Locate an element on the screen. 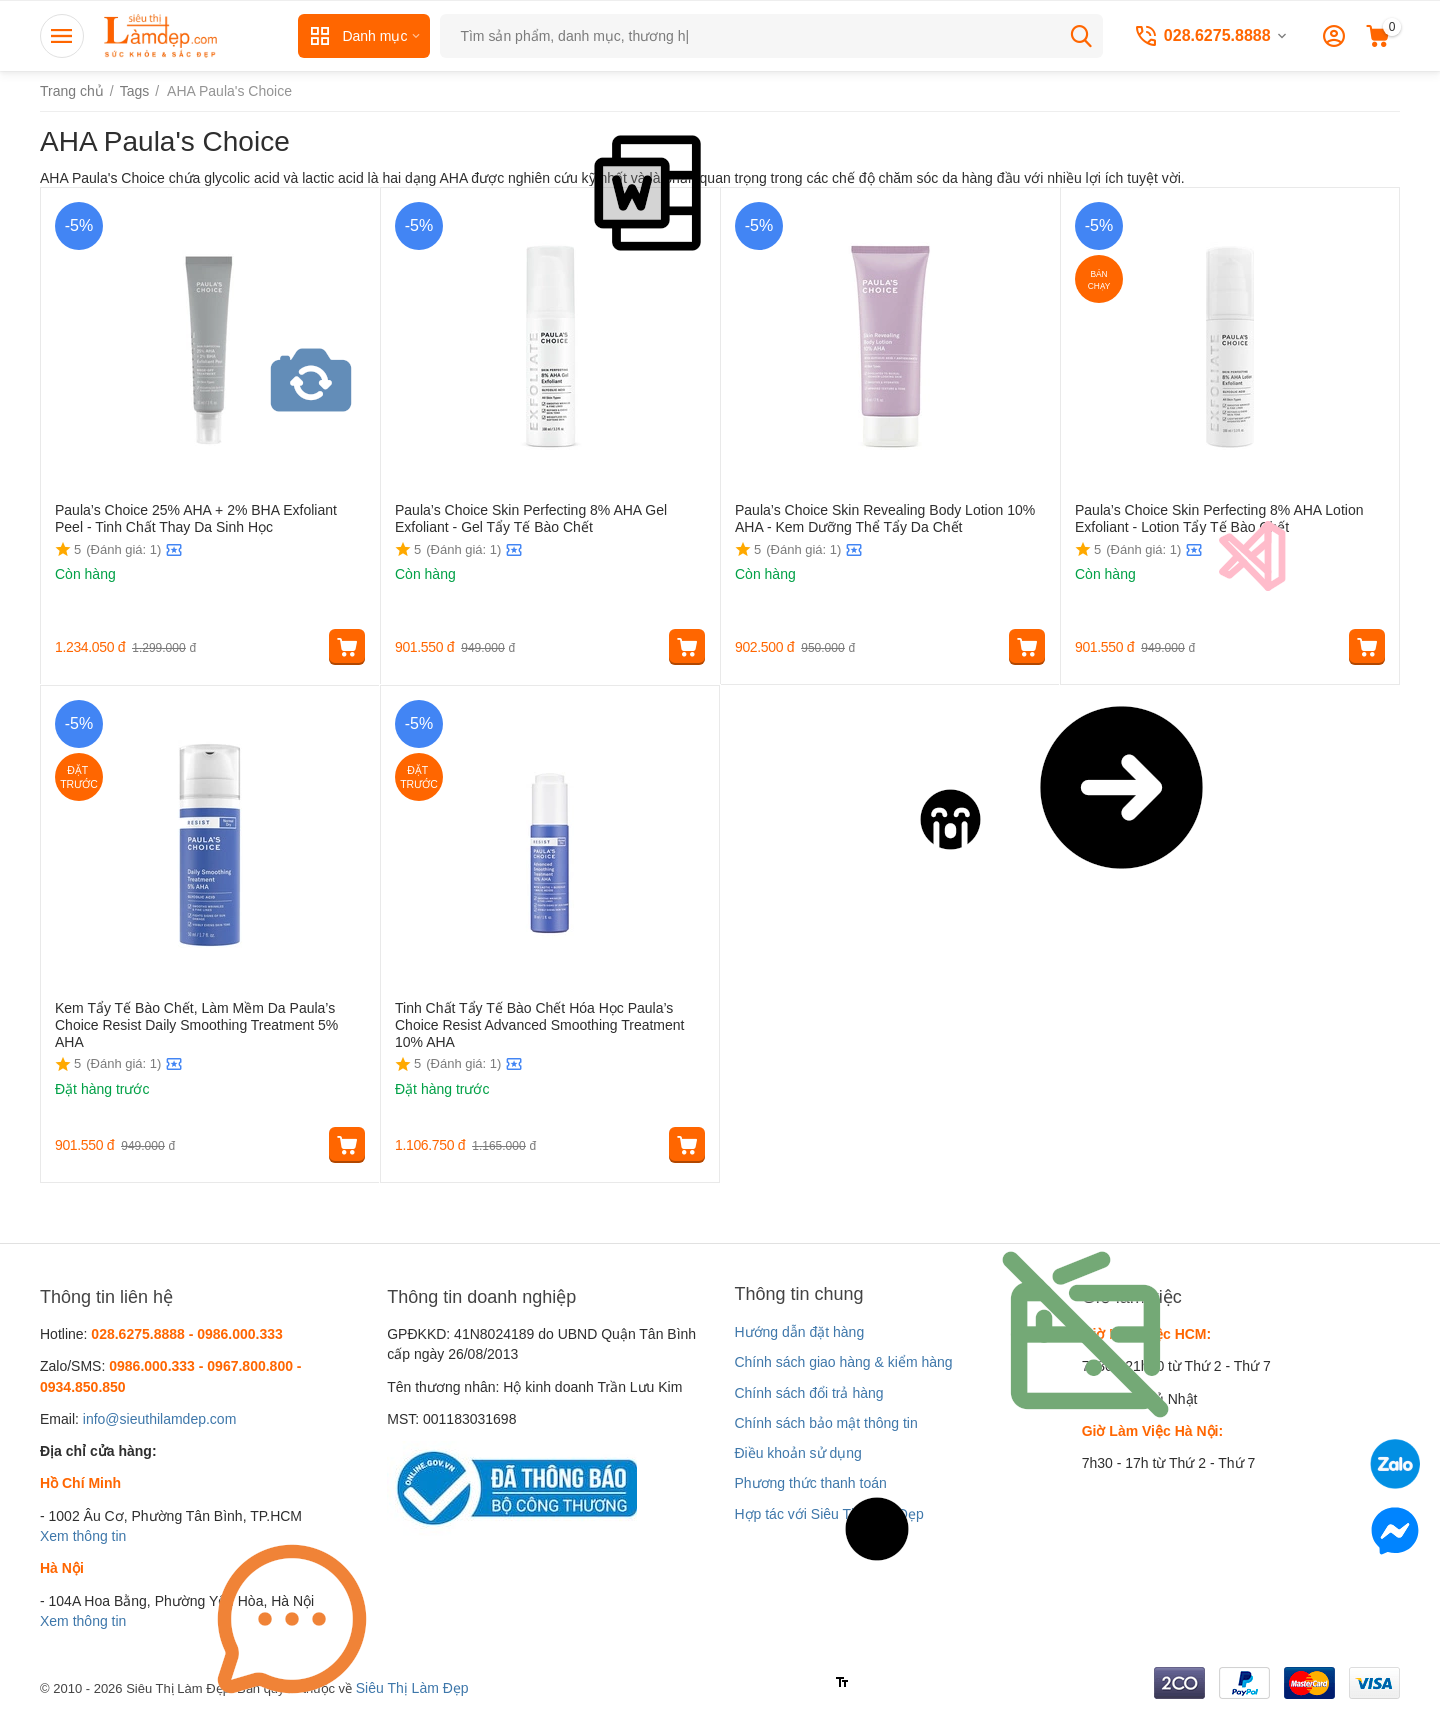  adjust text formatting options is located at coordinates (842, 1682).